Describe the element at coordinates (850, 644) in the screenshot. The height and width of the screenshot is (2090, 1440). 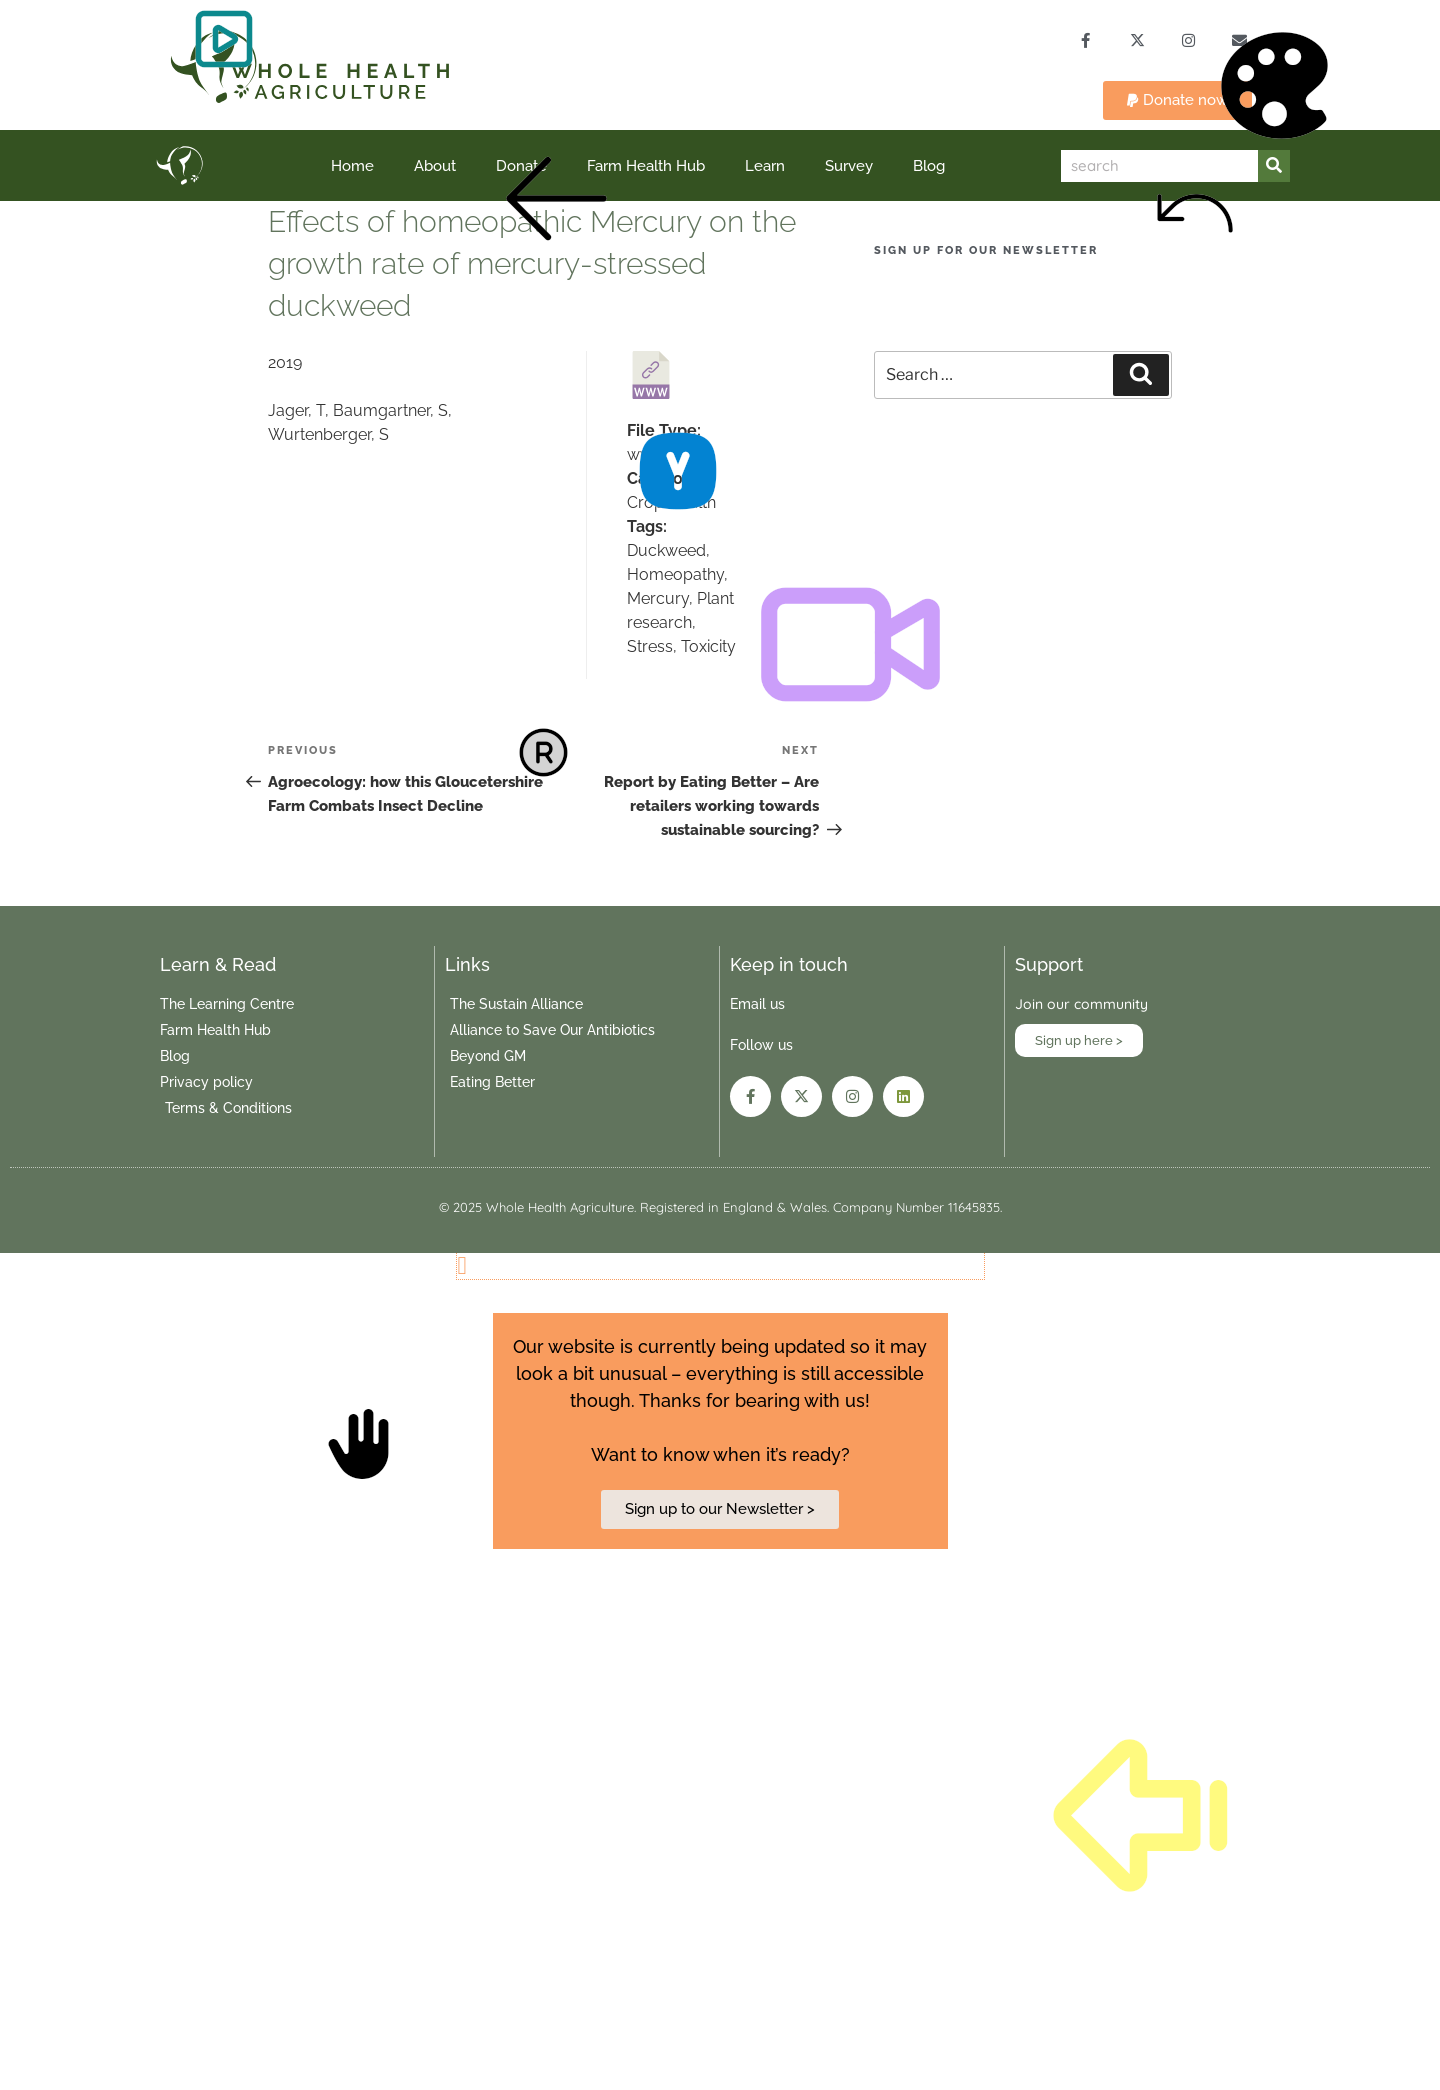
I see `start a video call` at that location.